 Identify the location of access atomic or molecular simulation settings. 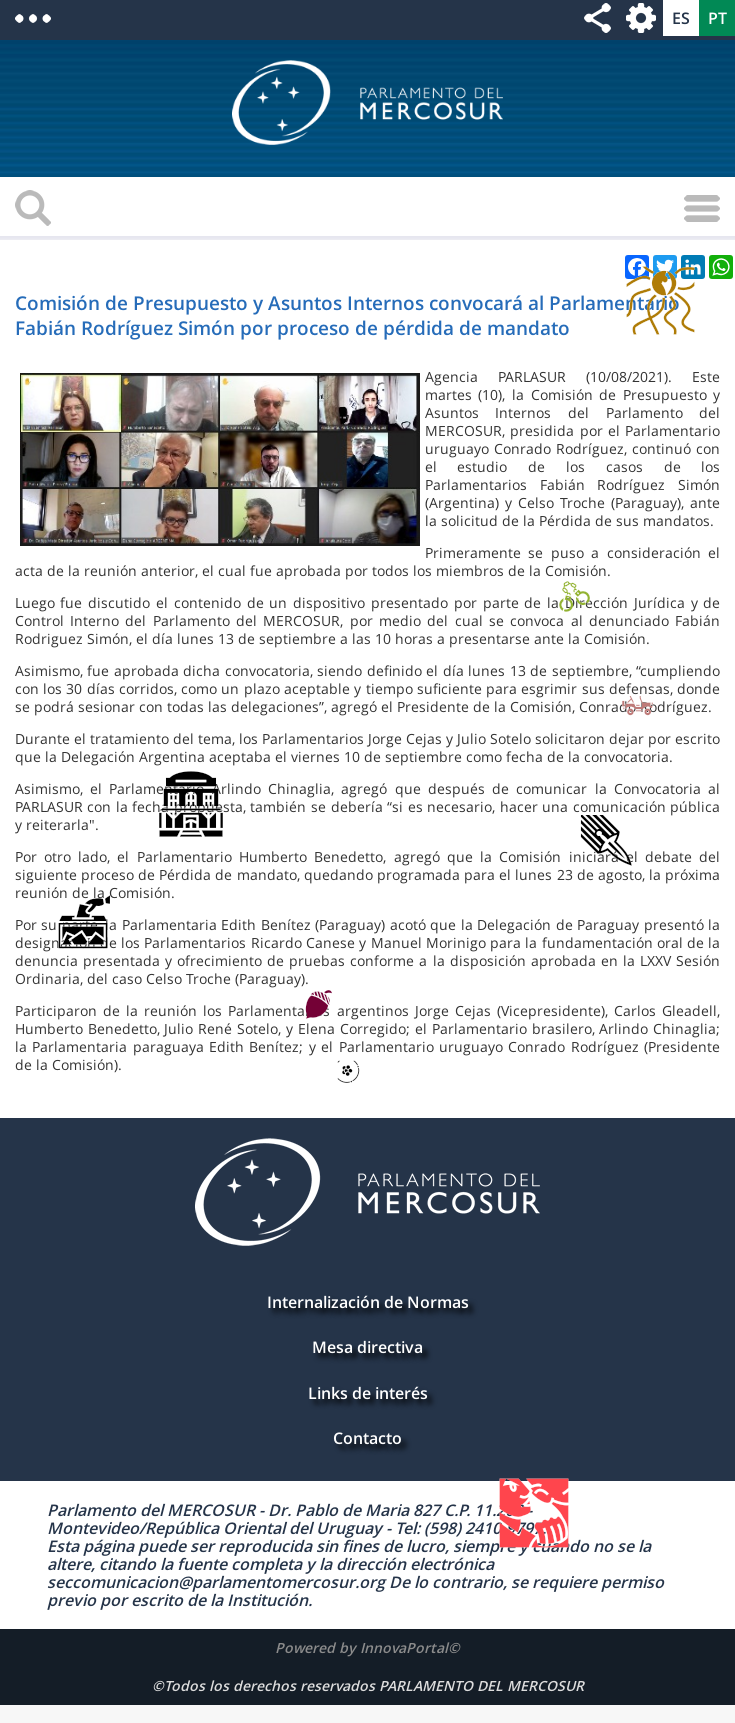
(349, 1072).